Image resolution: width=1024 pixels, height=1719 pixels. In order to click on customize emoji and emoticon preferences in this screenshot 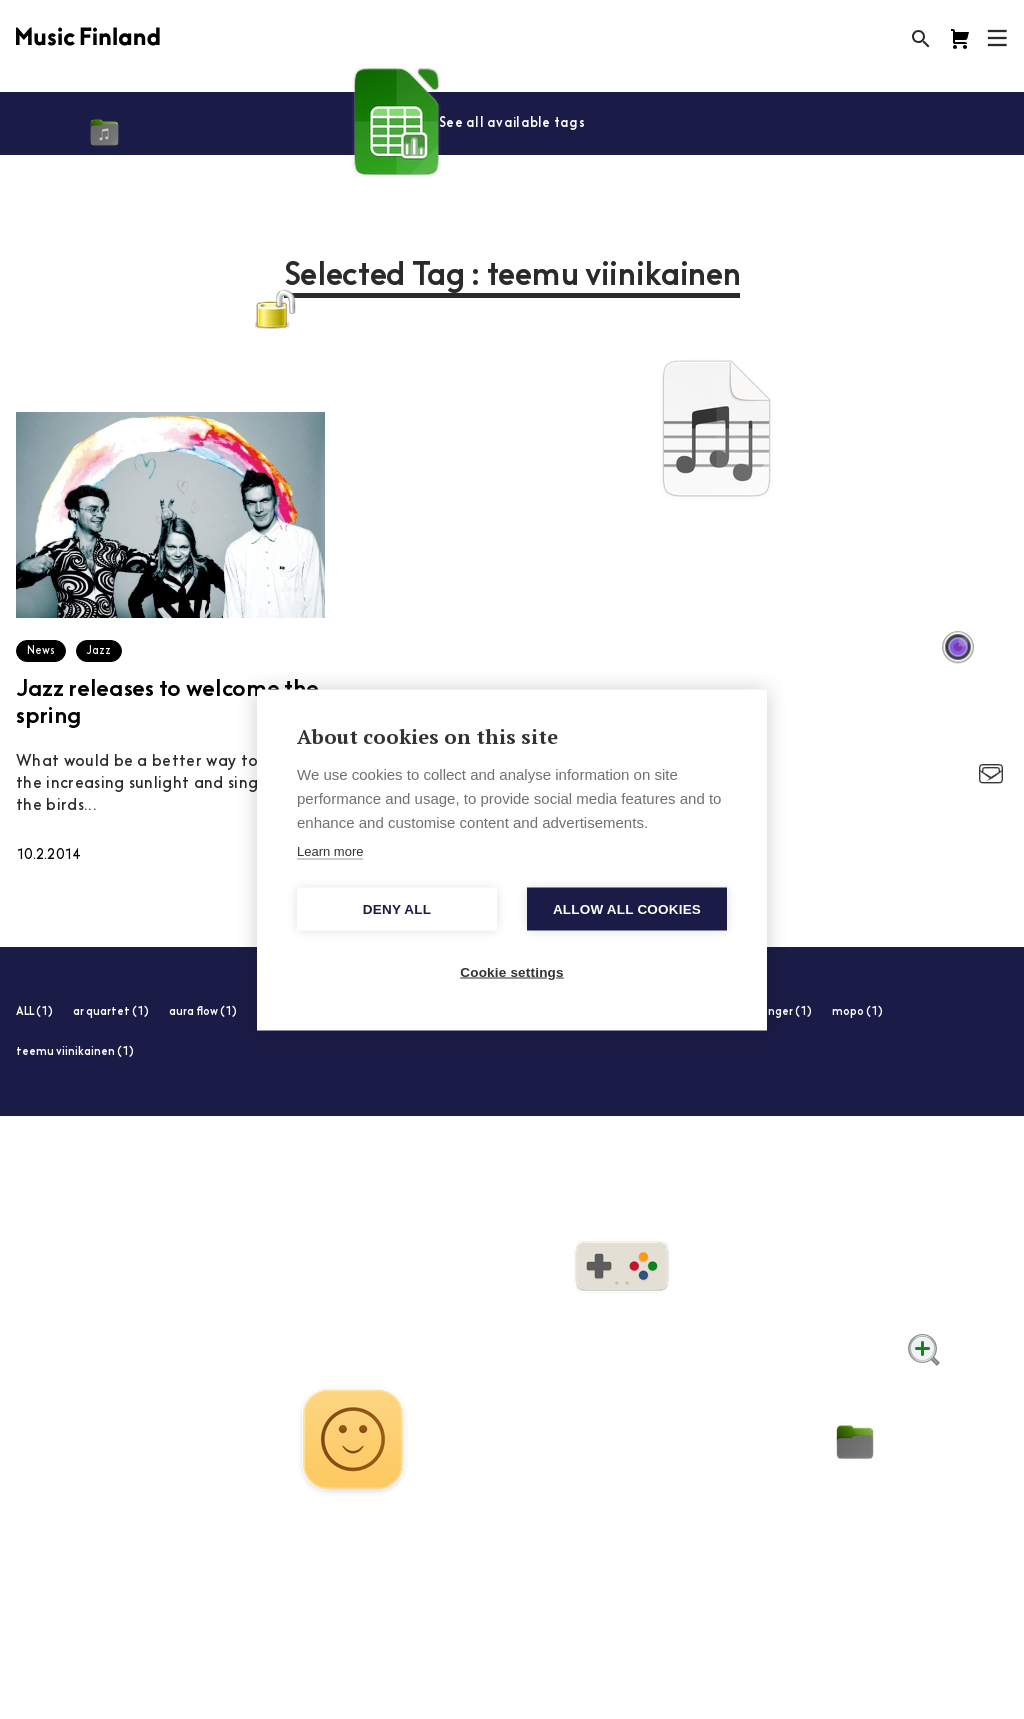, I will do `click(353, 1441)`.